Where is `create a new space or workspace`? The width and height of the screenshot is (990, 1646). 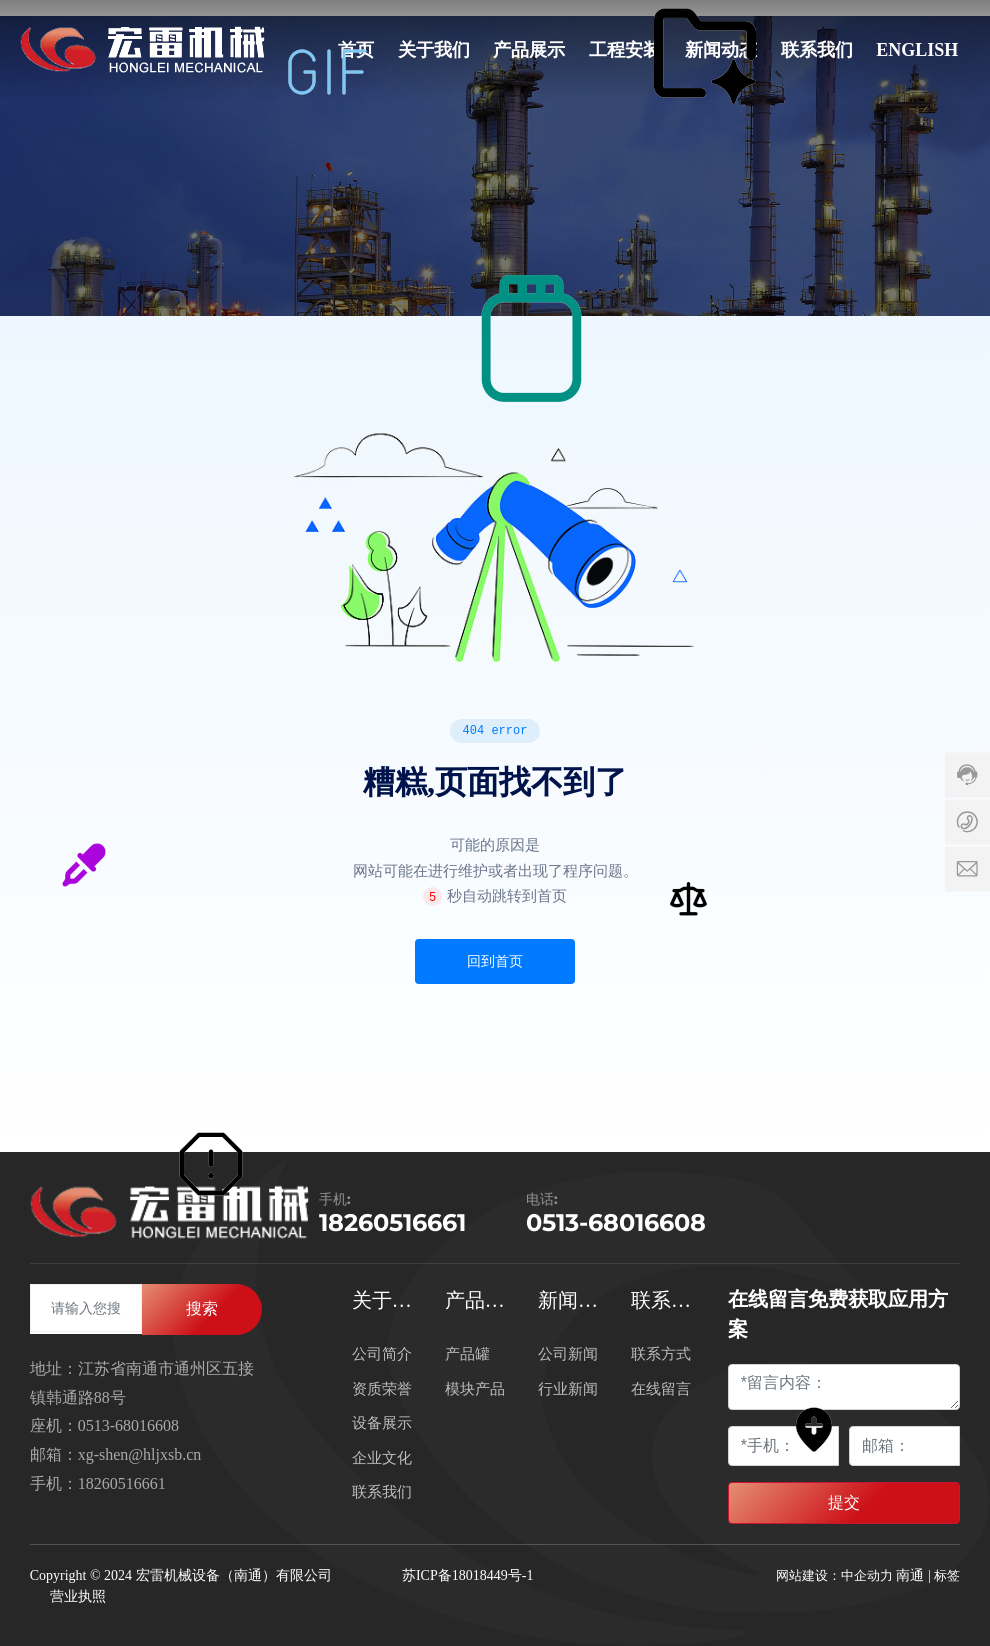 create a new space or workspace is located at coordinates (705, 53).